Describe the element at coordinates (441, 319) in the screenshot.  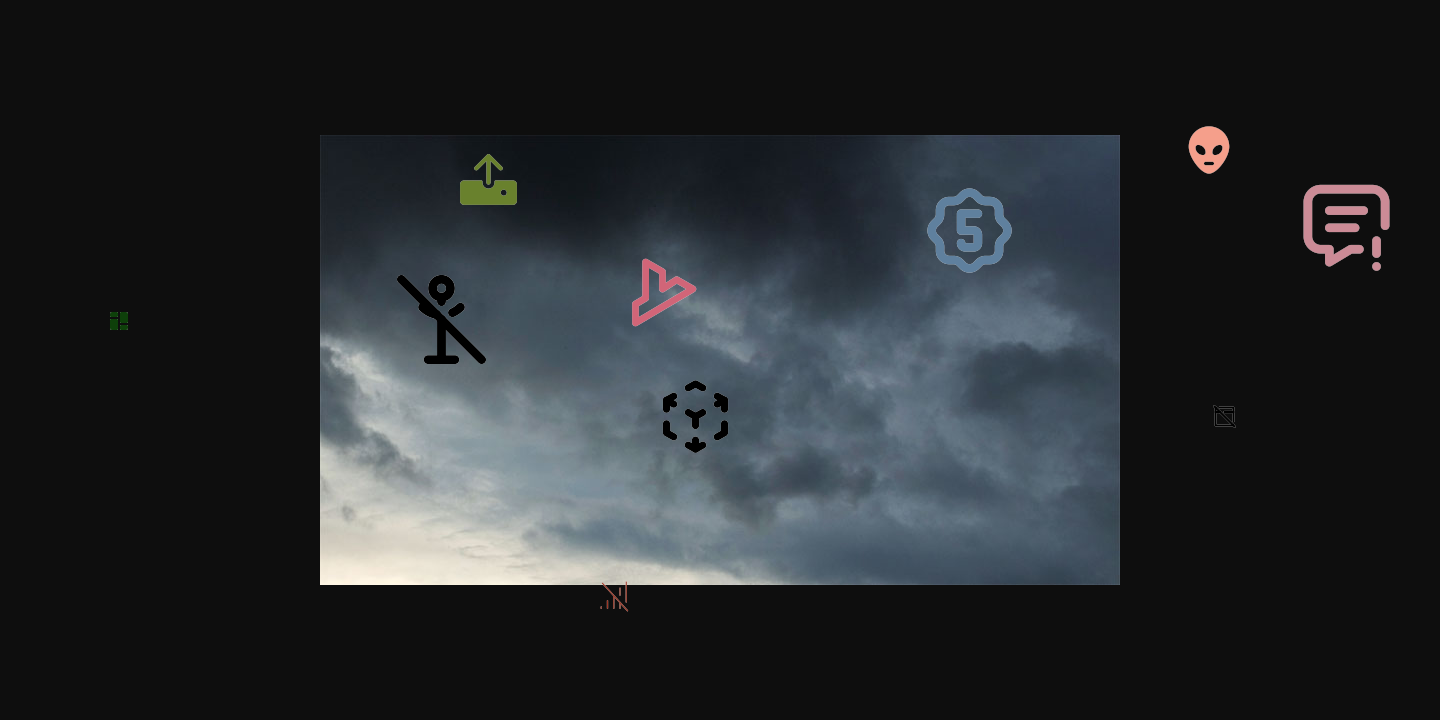
I see `disable wardrobe or clothing display feature` at that location.